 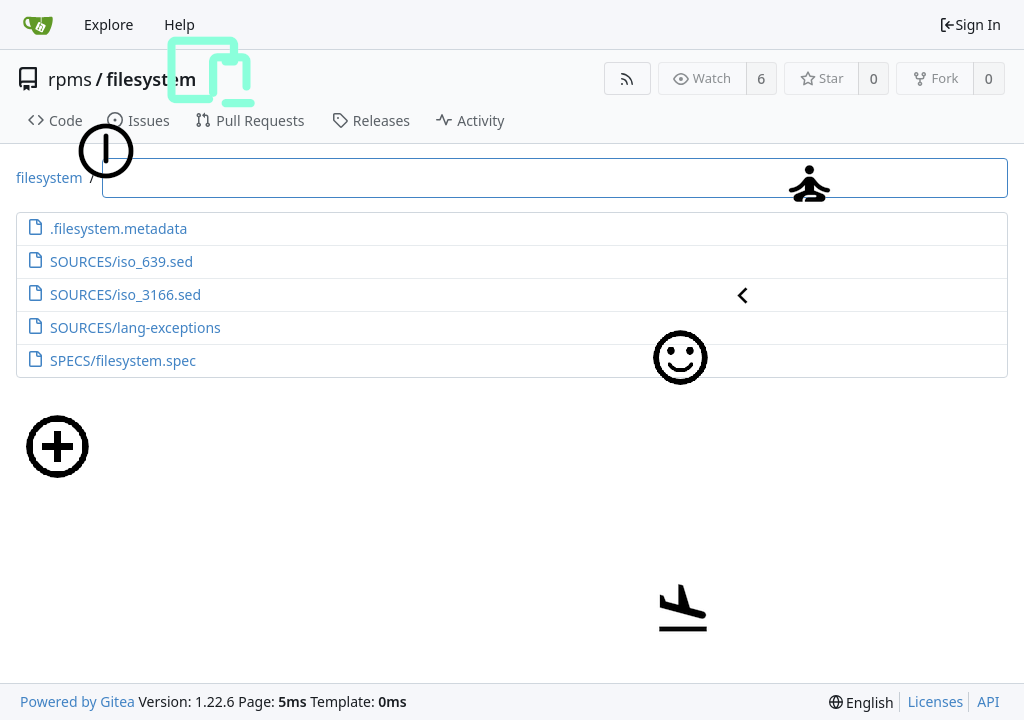 What do you see at coordinates (209, 74) in the screenshot?
I see `remove a device from your account` at bounding box center [209, 74].